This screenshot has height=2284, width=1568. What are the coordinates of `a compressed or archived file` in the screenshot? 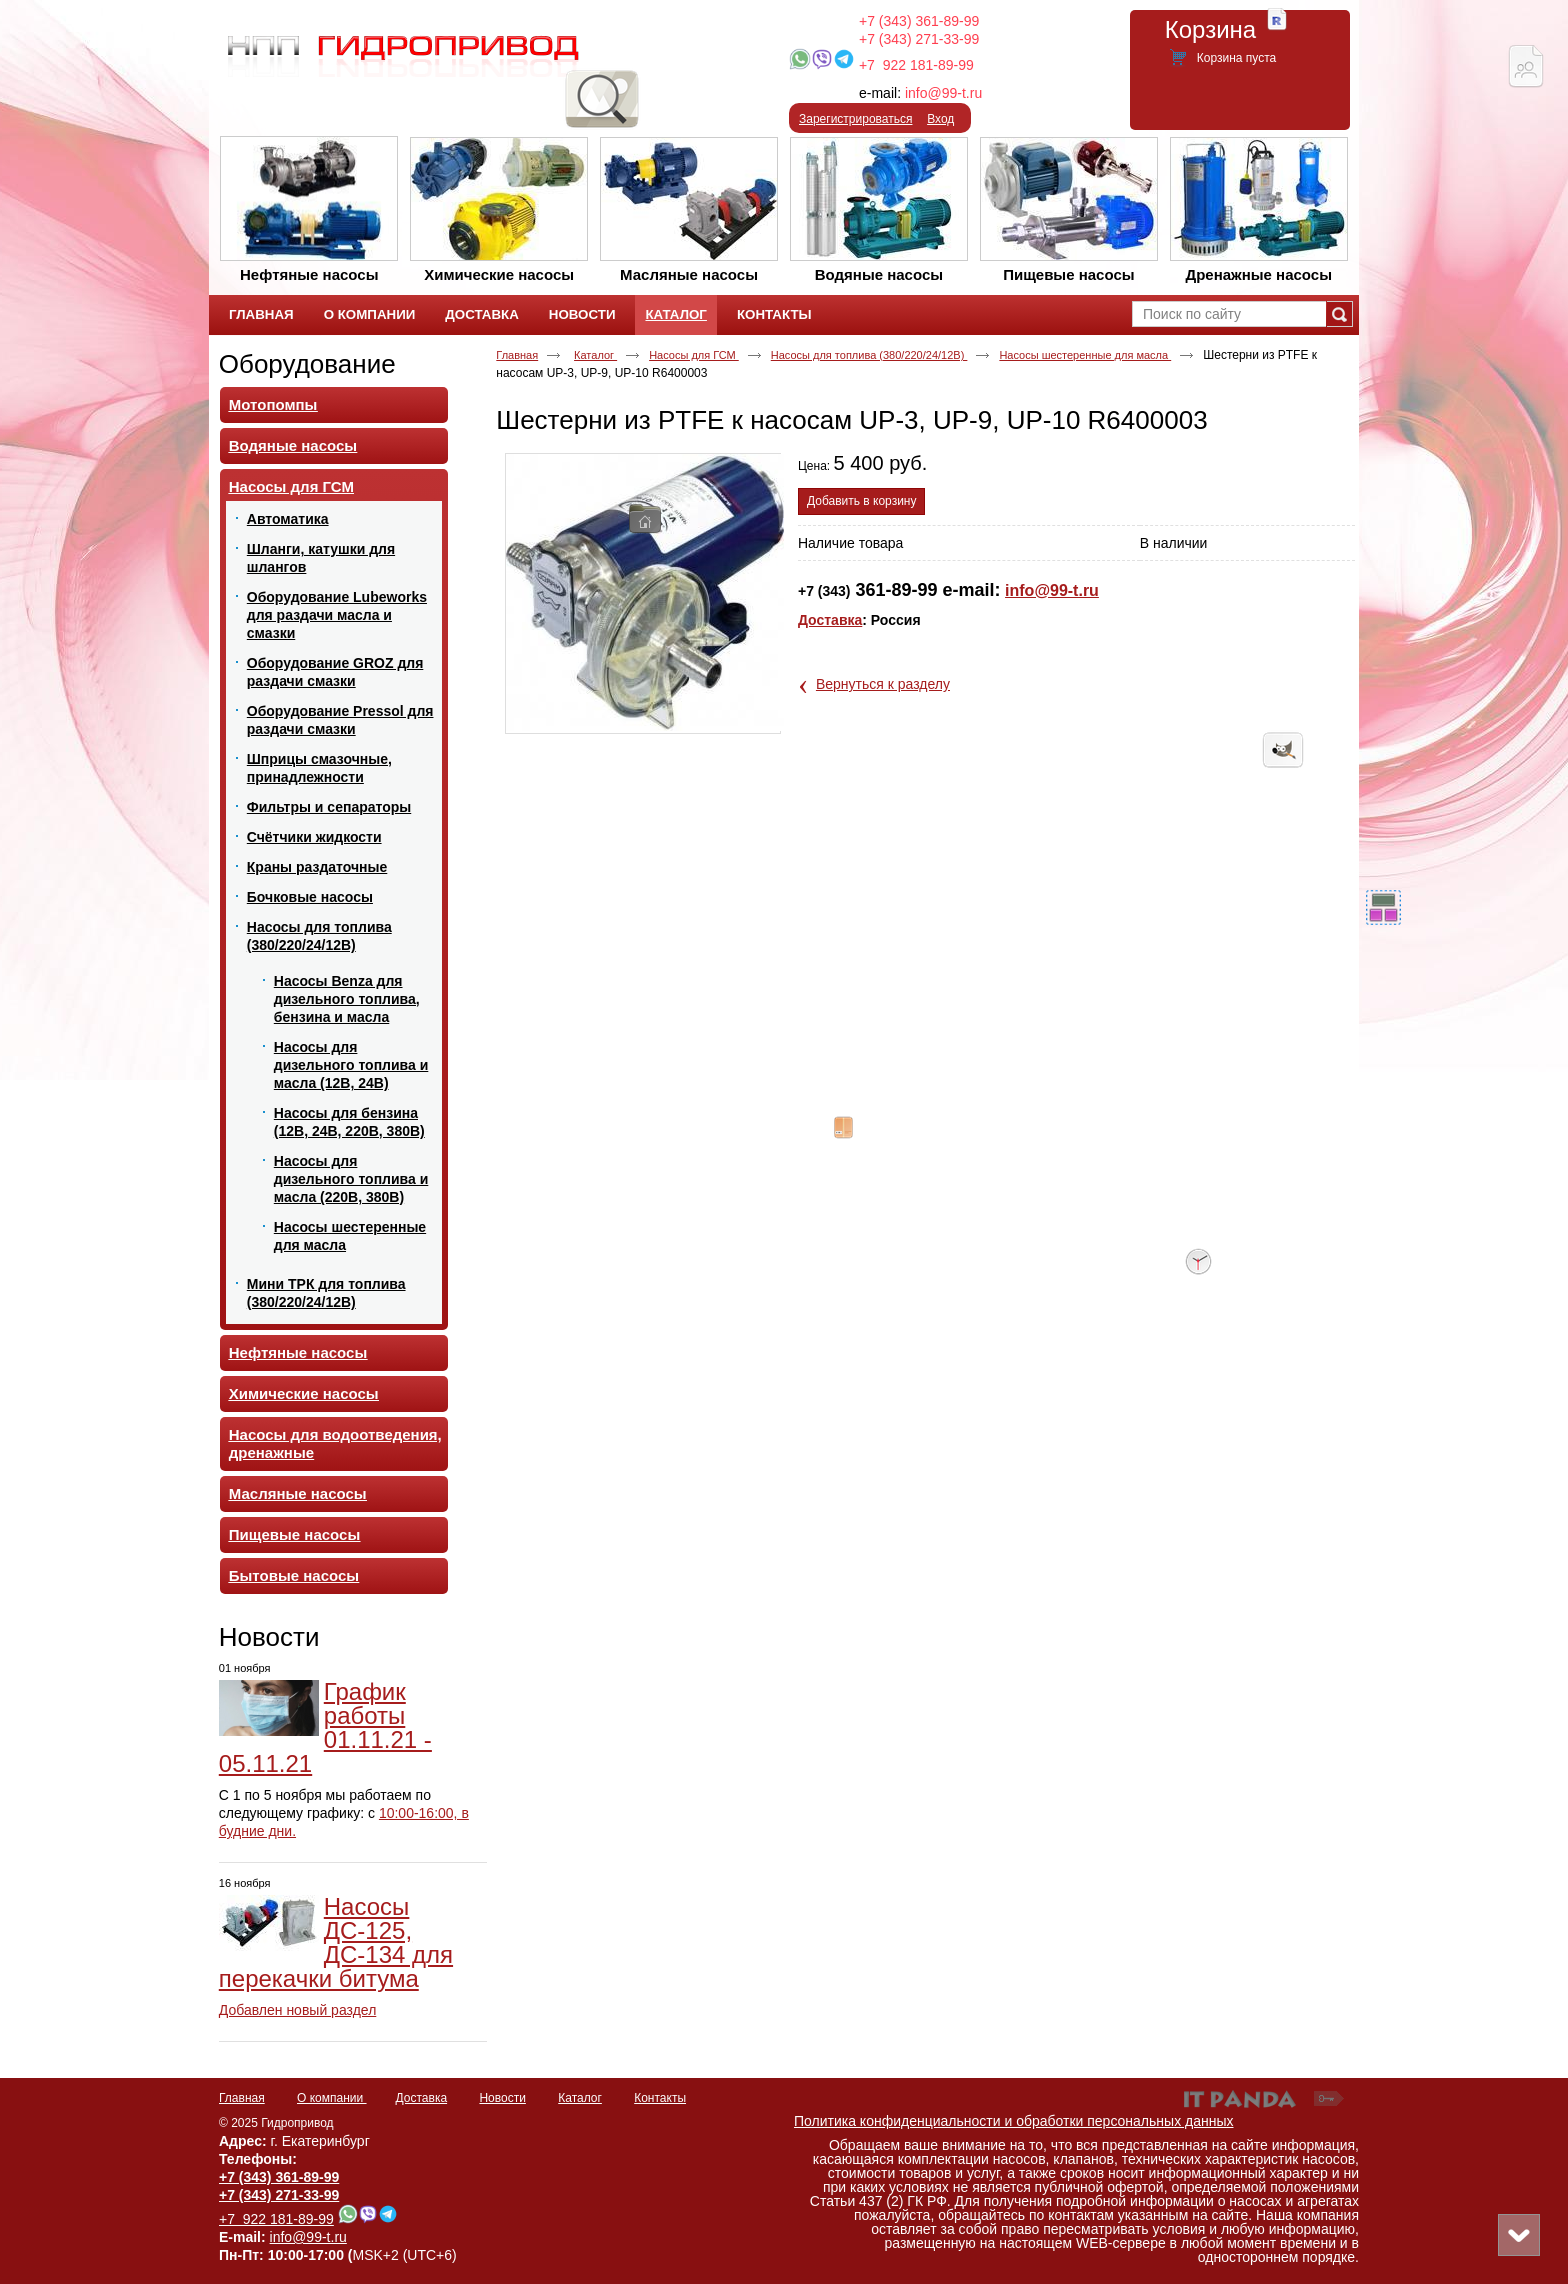 It's located at (843, 1127).